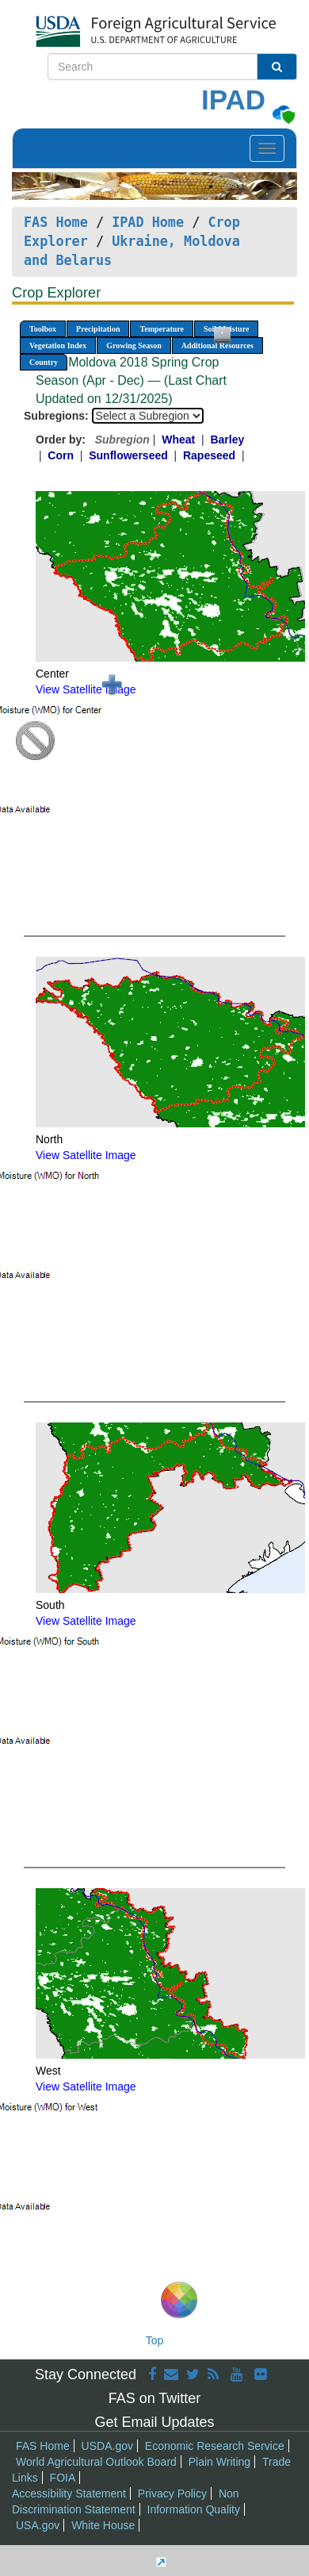 This screenshot has width=309, height=2576. Describe the element at coordinates (169, 2555) in the screenshot. I see `indicates this item is a shortcut to another file or application` at that location.